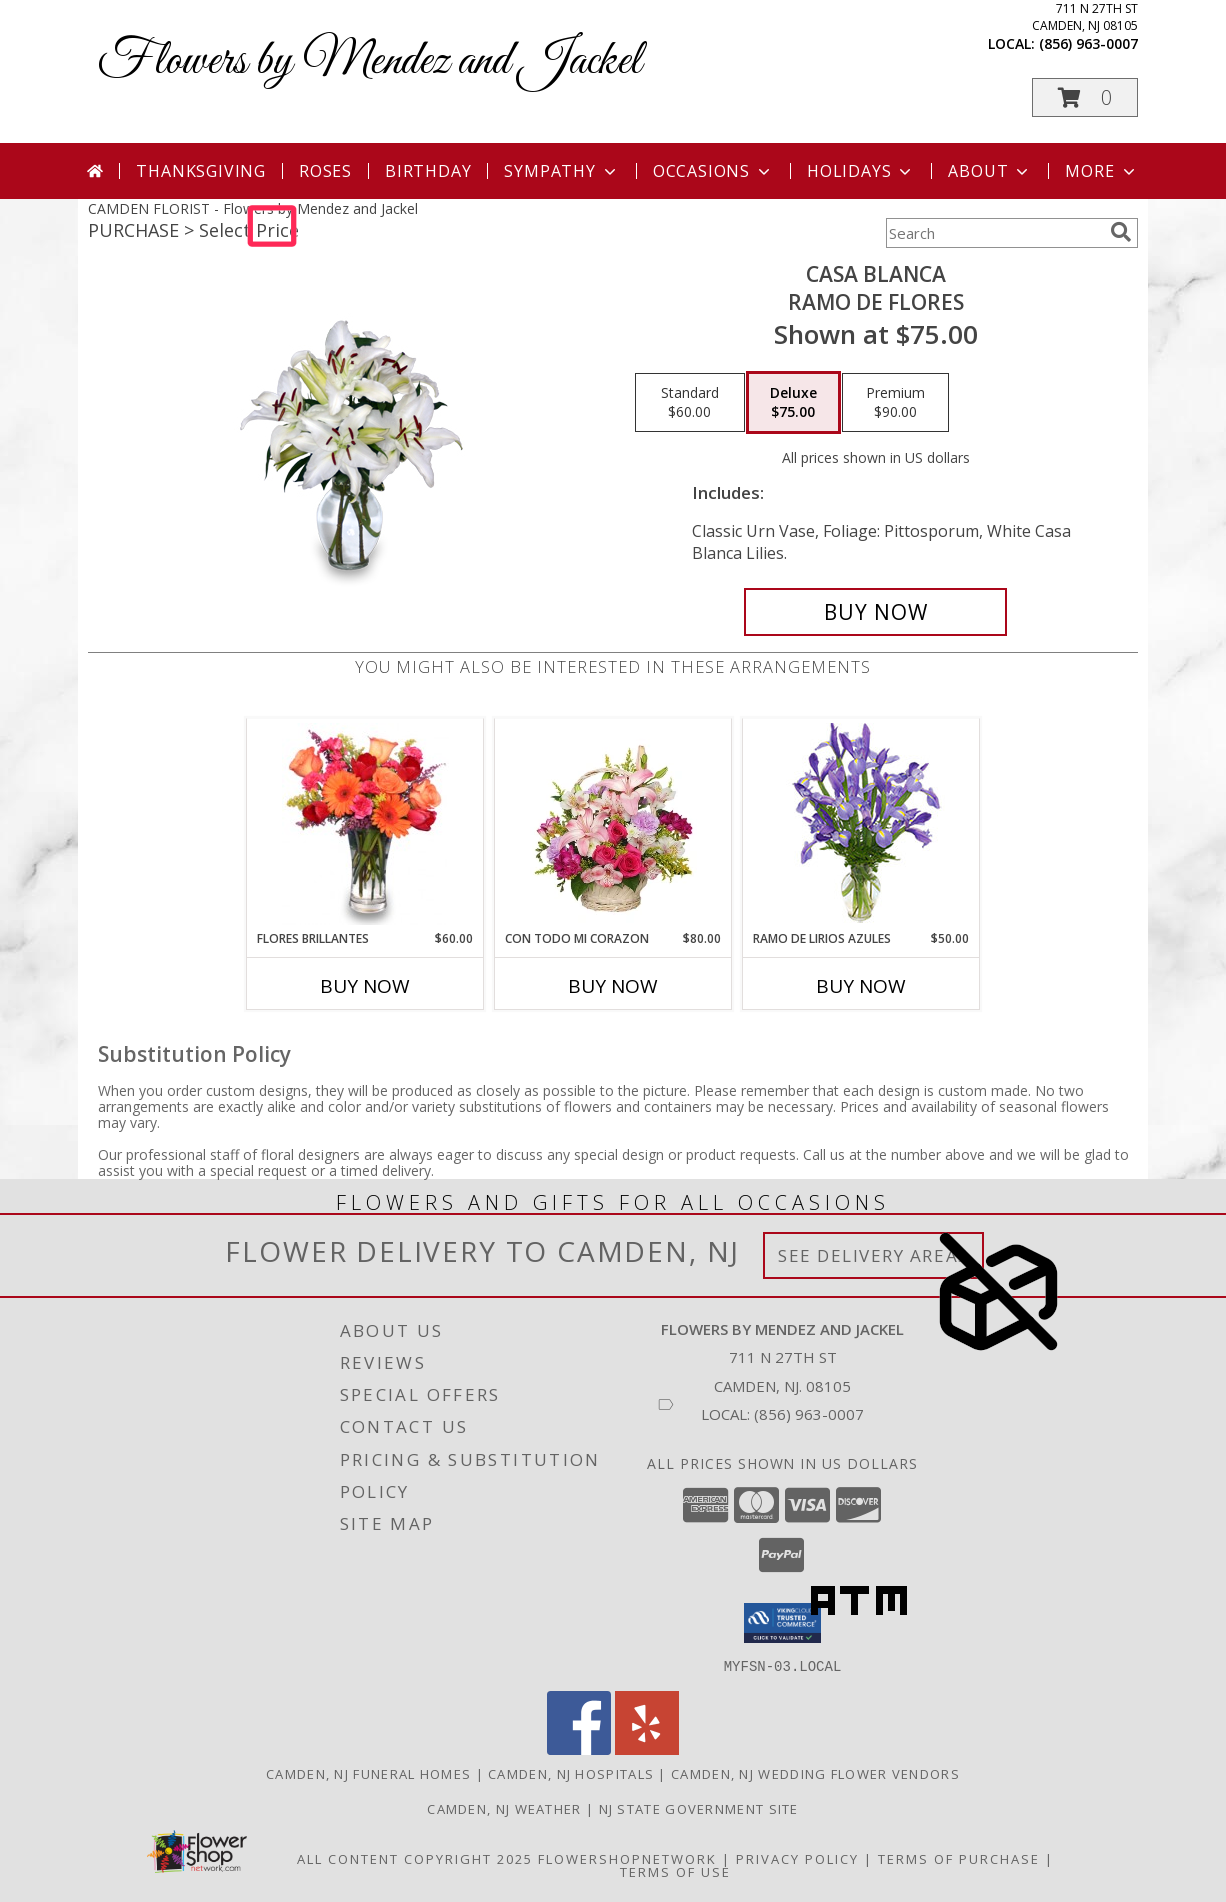 The image size is (1226, 1902). What do you see at coordinates (998, 1291) in the screenshot?
I see `disable 3D view mode` at bounding box center [998, 1291].